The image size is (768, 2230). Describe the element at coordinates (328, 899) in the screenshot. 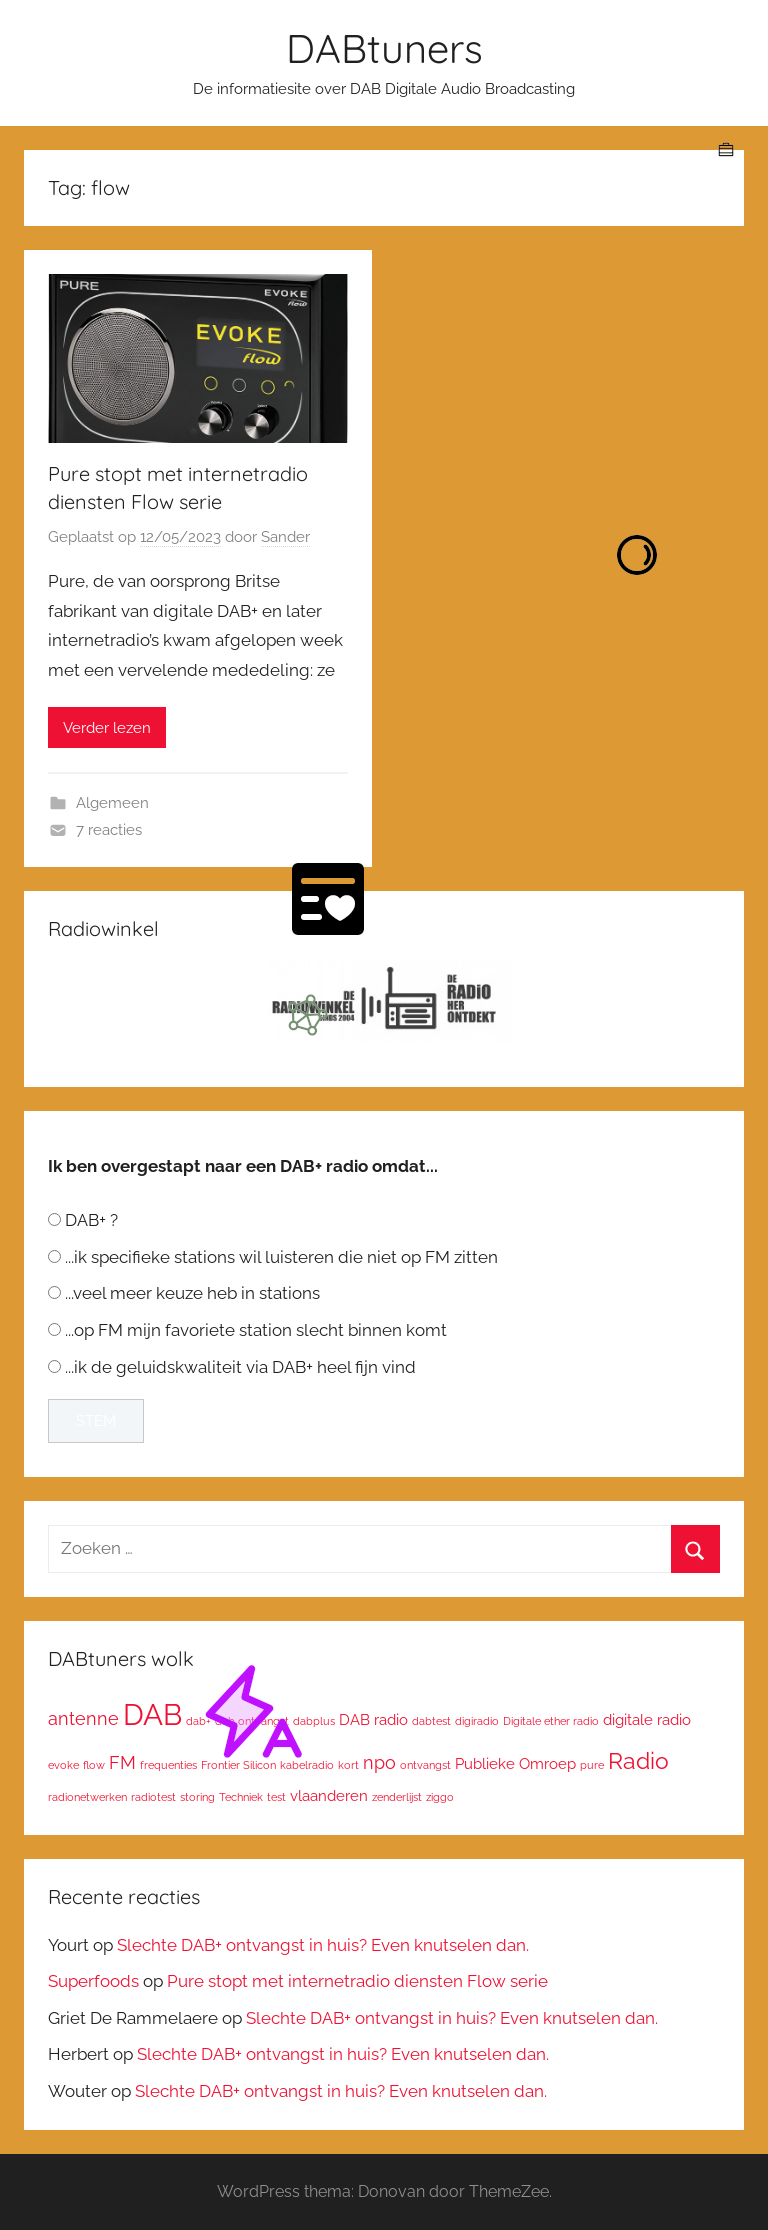

I see `view your favorites list` at that location.